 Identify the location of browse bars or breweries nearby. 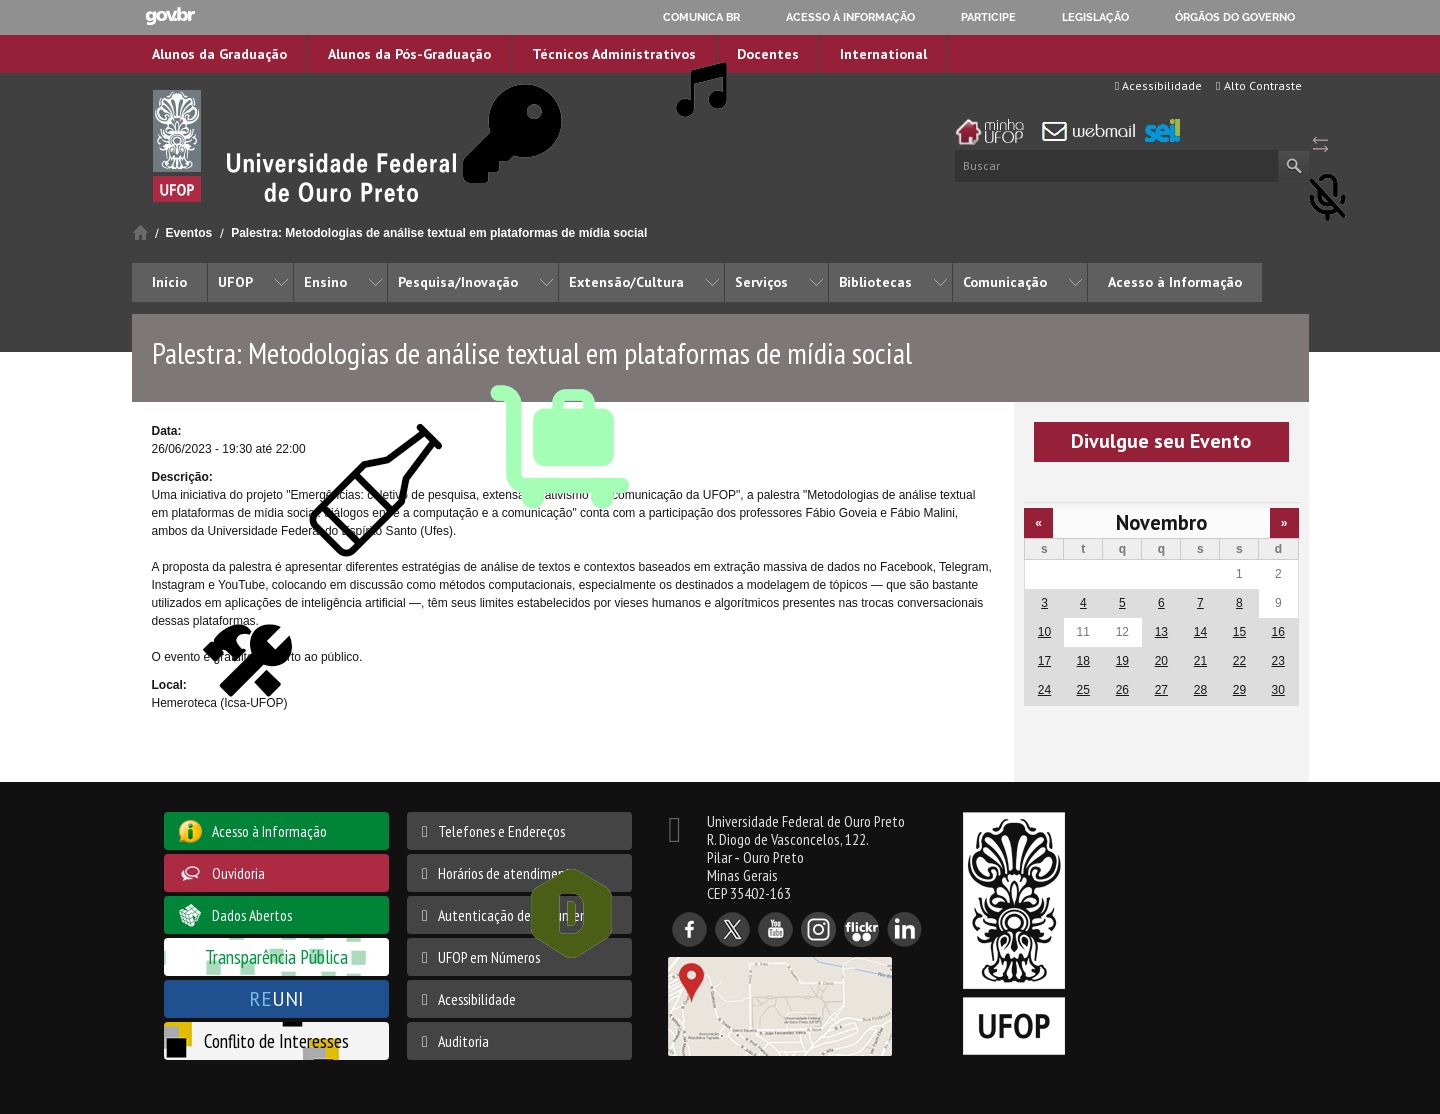
(373, 492).